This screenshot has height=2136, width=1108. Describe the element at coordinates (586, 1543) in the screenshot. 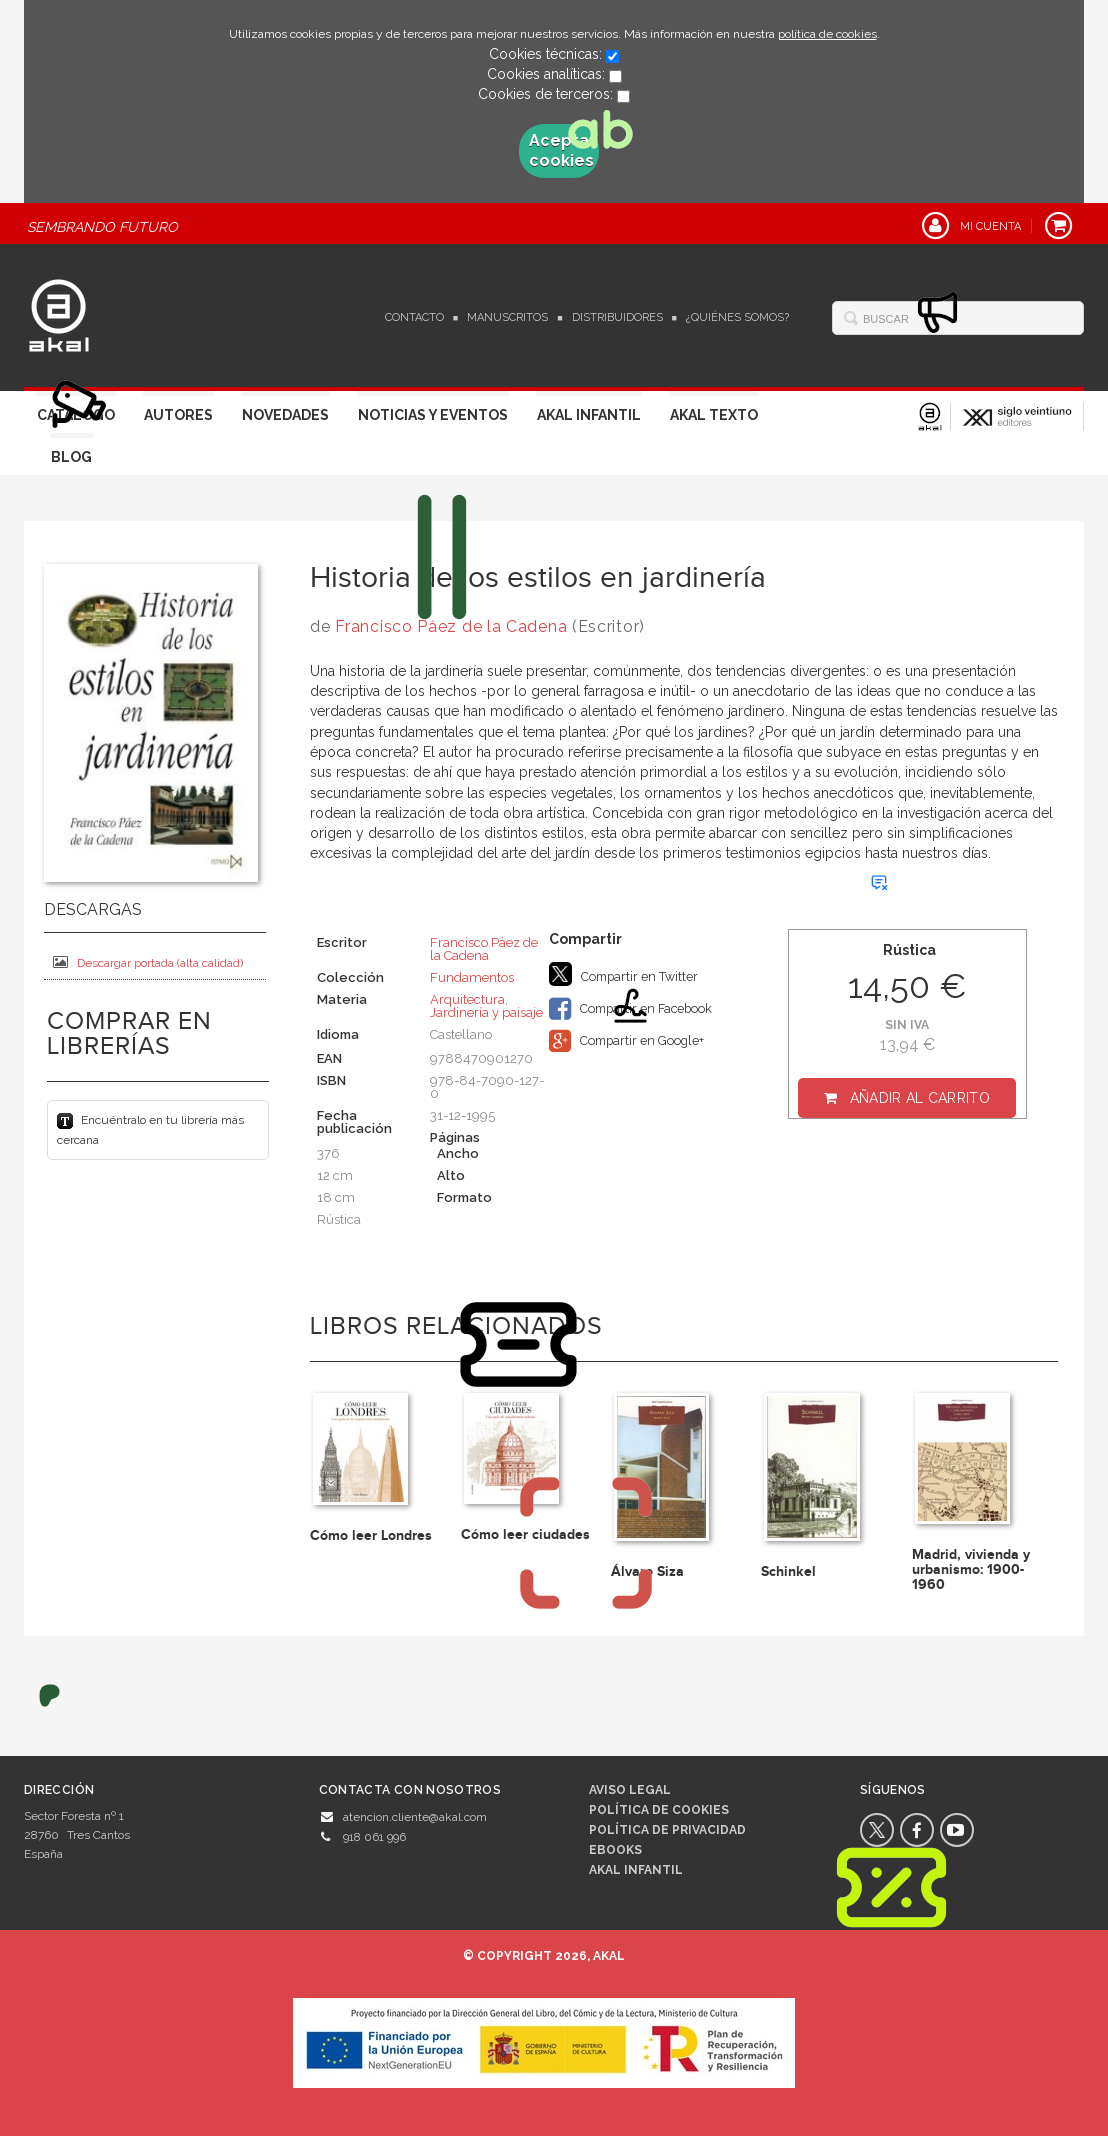

I see `scan a document or QR code` at that location.